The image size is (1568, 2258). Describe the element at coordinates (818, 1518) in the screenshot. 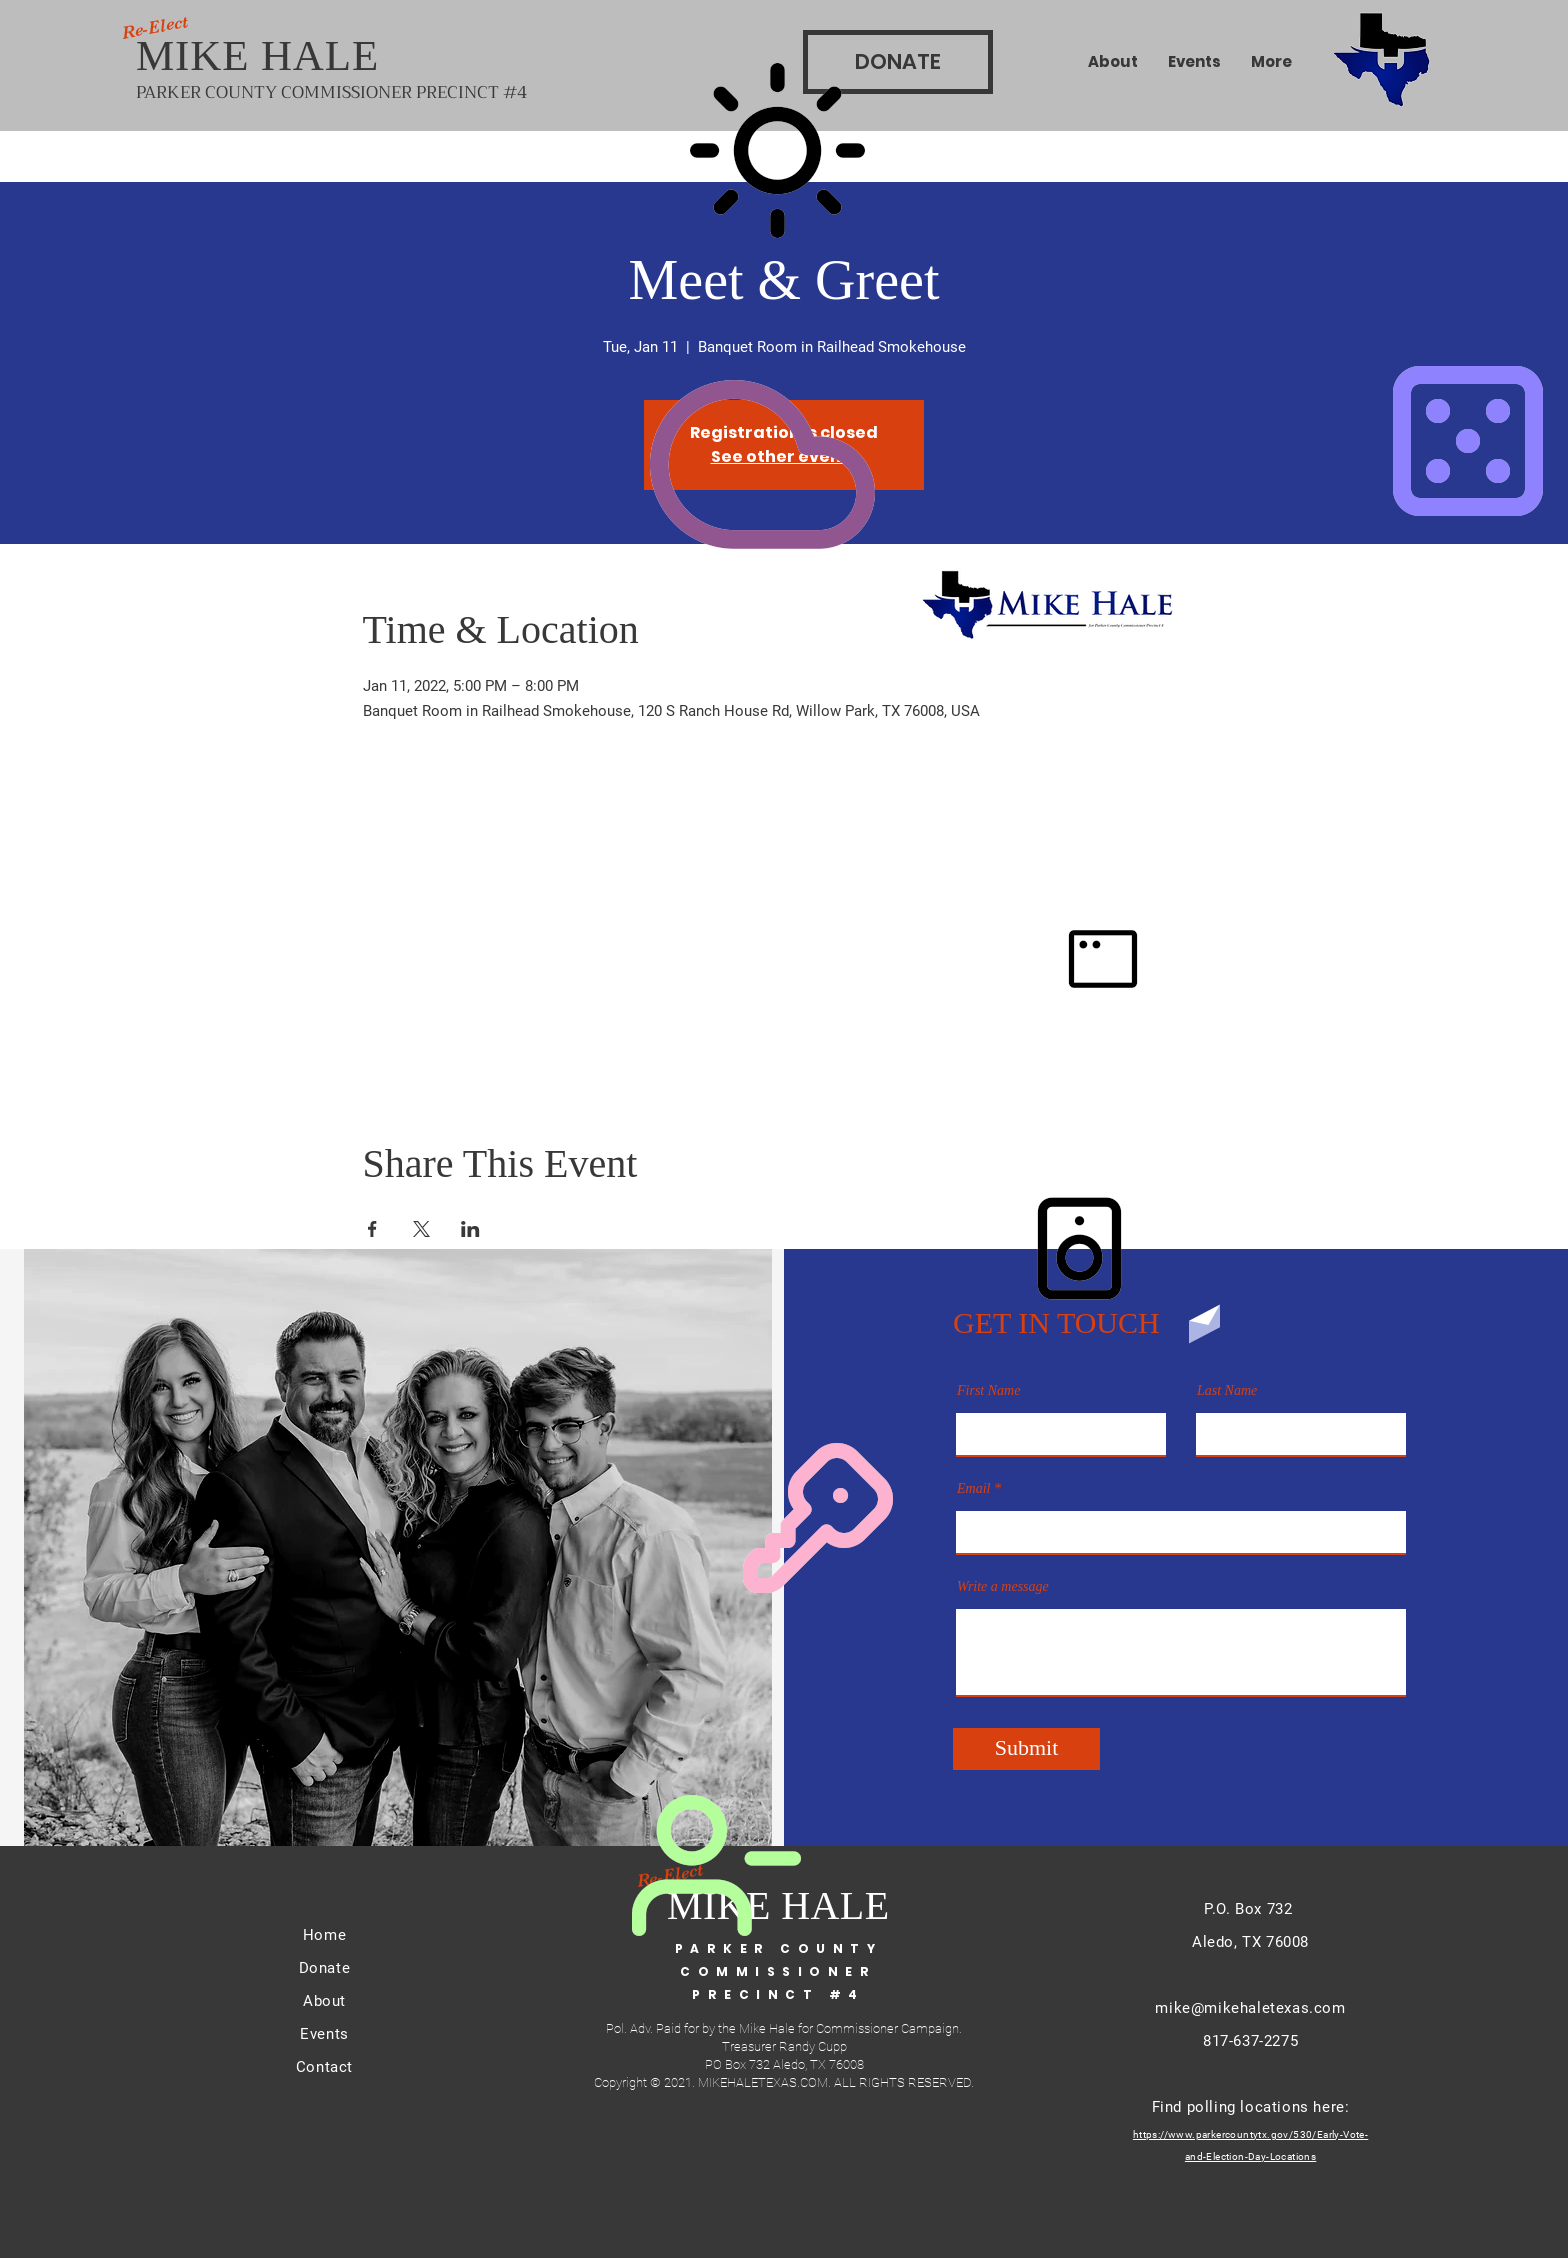

I see `access security or authentication settings` at that location.